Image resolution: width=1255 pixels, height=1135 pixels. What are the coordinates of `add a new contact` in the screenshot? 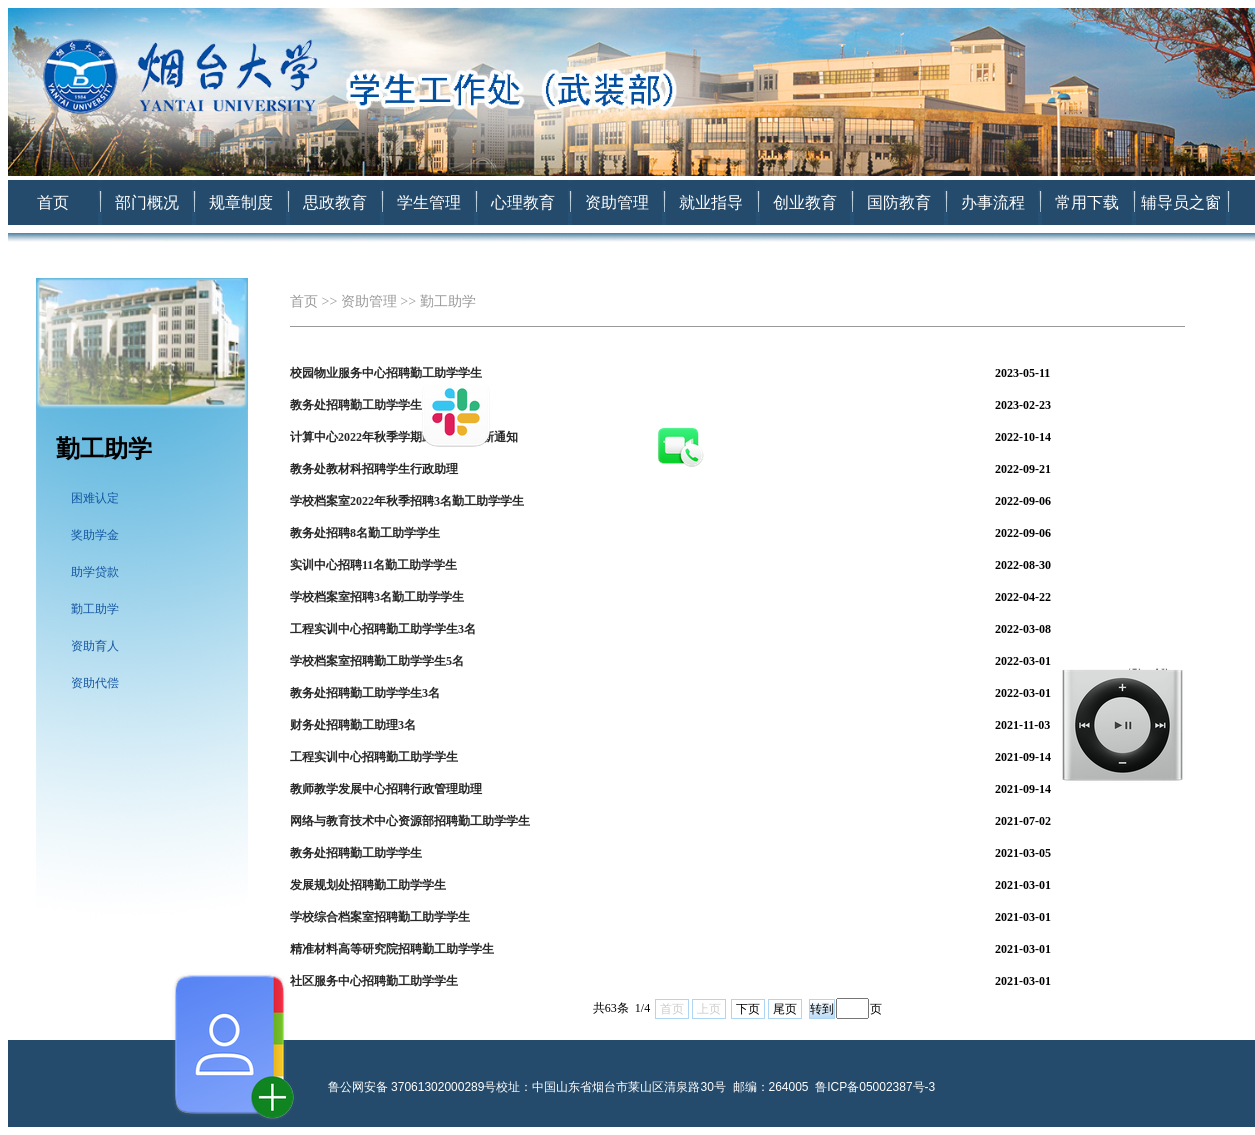 It's located at (229, 1044).